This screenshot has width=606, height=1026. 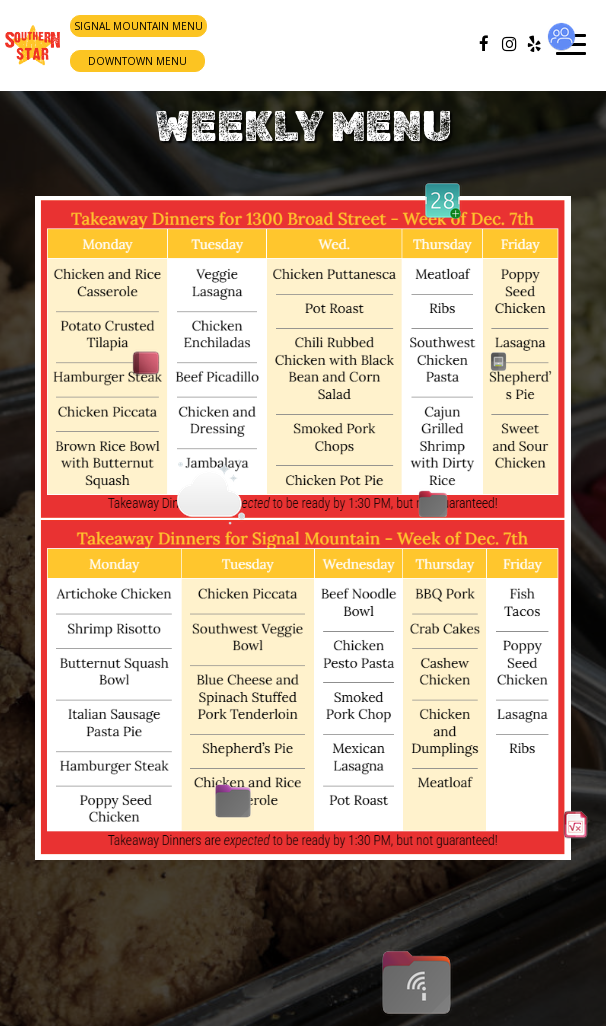 What do you see at coordinates (498, 361) in the screenshot?
I see `nintendo ds rom file` at bounding box center [498, 361].